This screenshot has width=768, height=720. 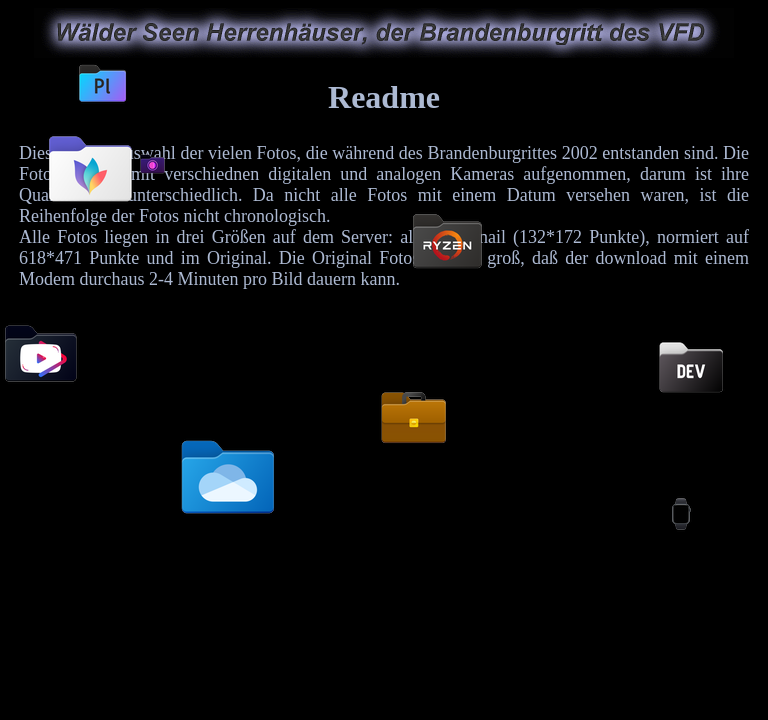 I want to click on open folder containing Adobe Prelude project files, so click(x=102, y=84).